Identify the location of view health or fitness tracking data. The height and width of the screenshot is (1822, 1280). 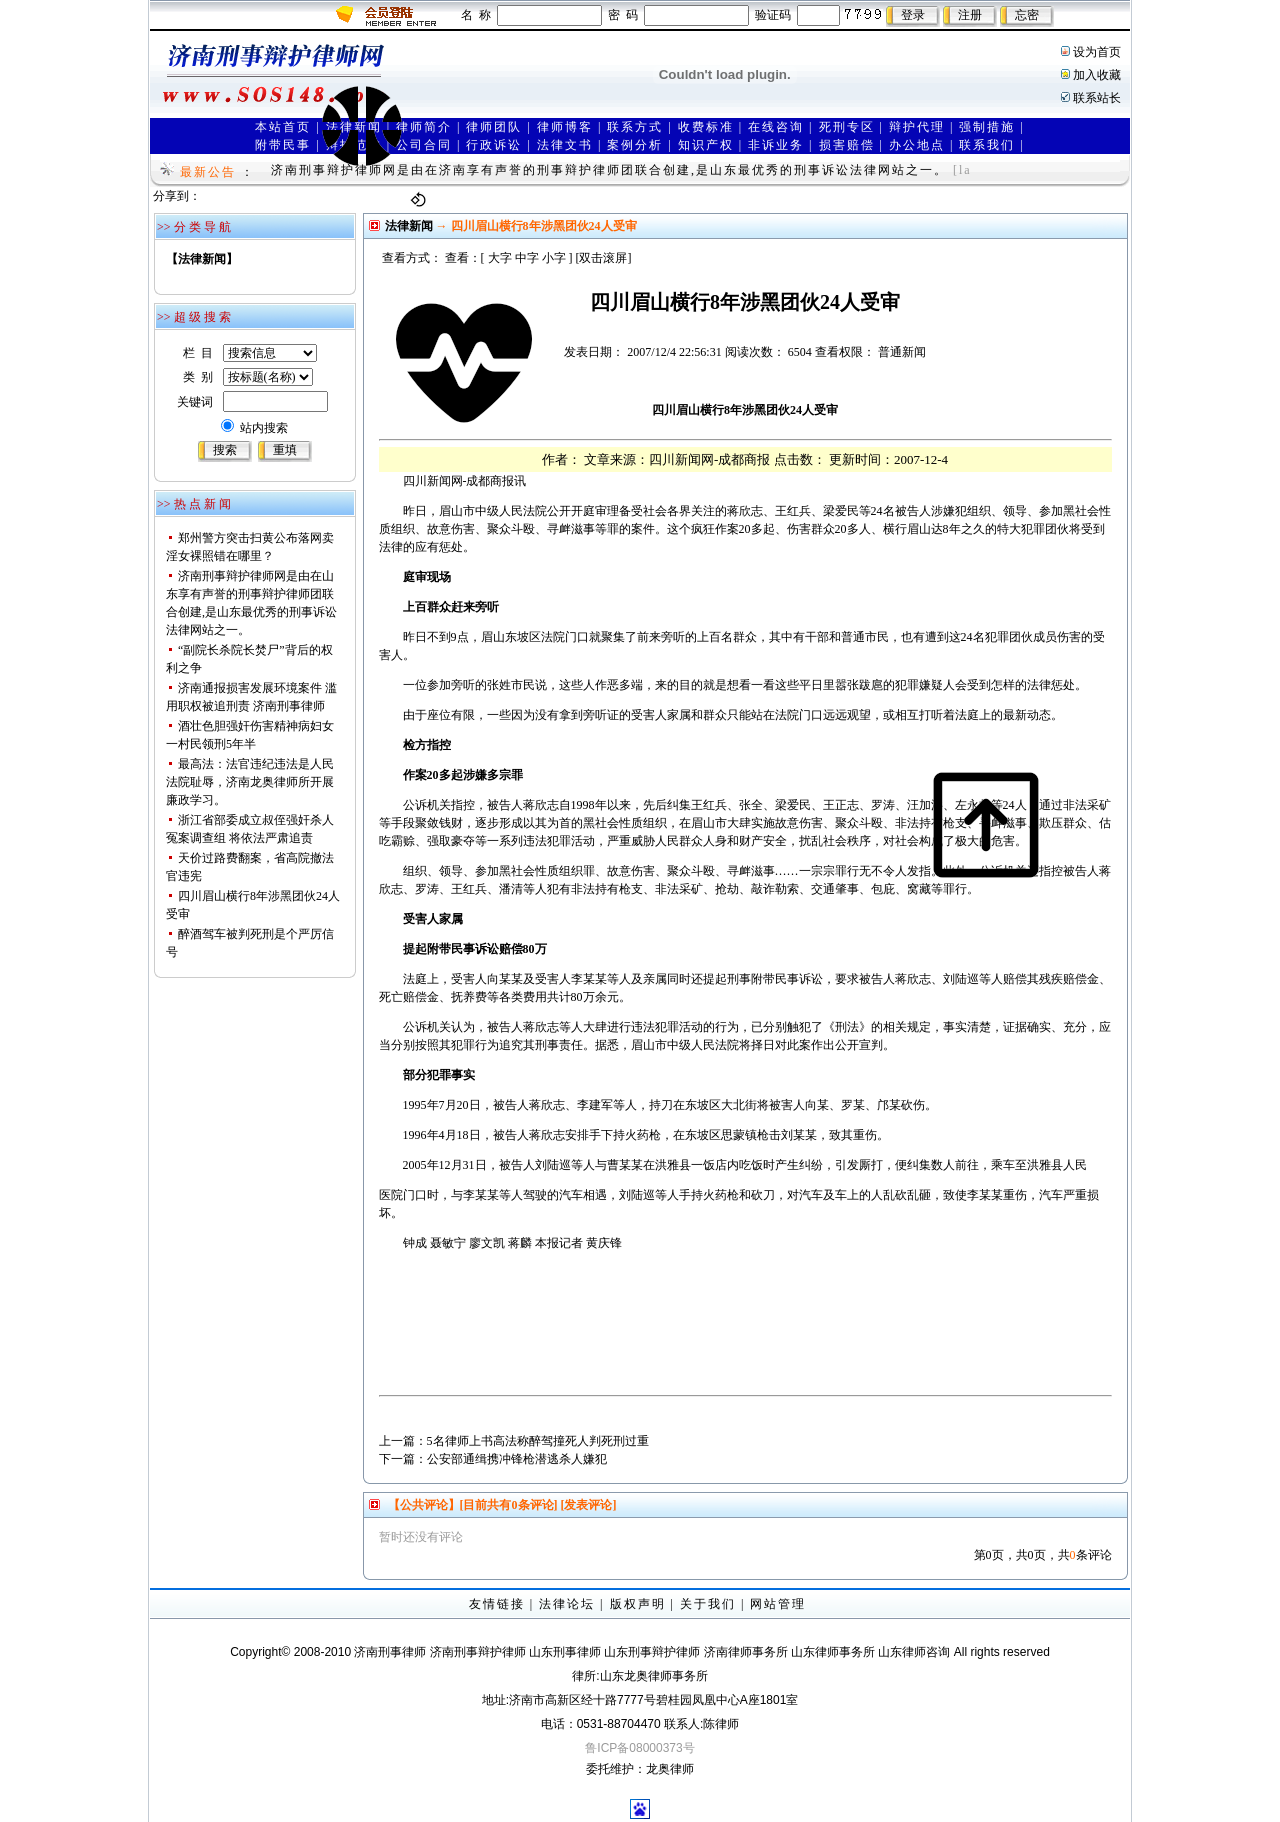
(464, 363).